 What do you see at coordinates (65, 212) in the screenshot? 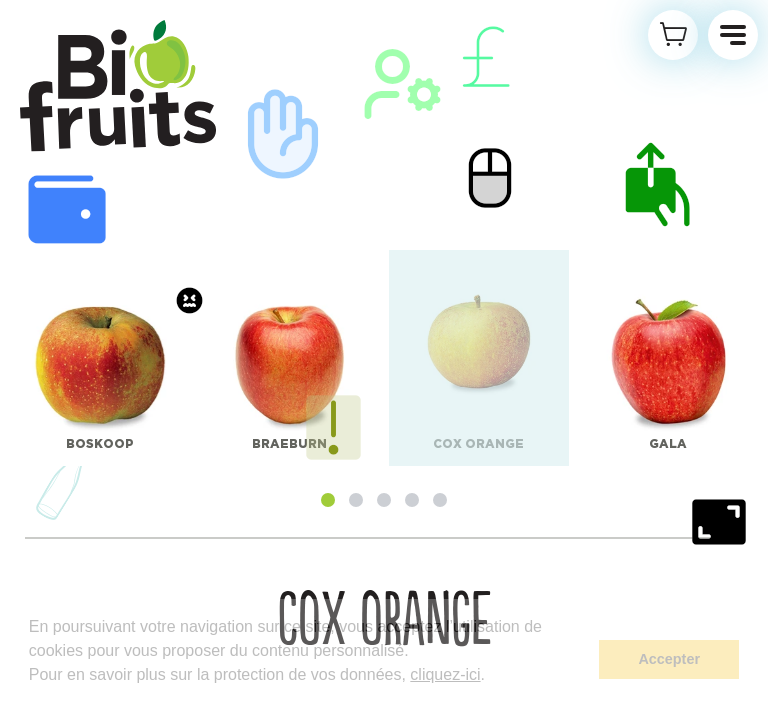
I see `access your wallet or payment methods` at bounding box center [65, 212].